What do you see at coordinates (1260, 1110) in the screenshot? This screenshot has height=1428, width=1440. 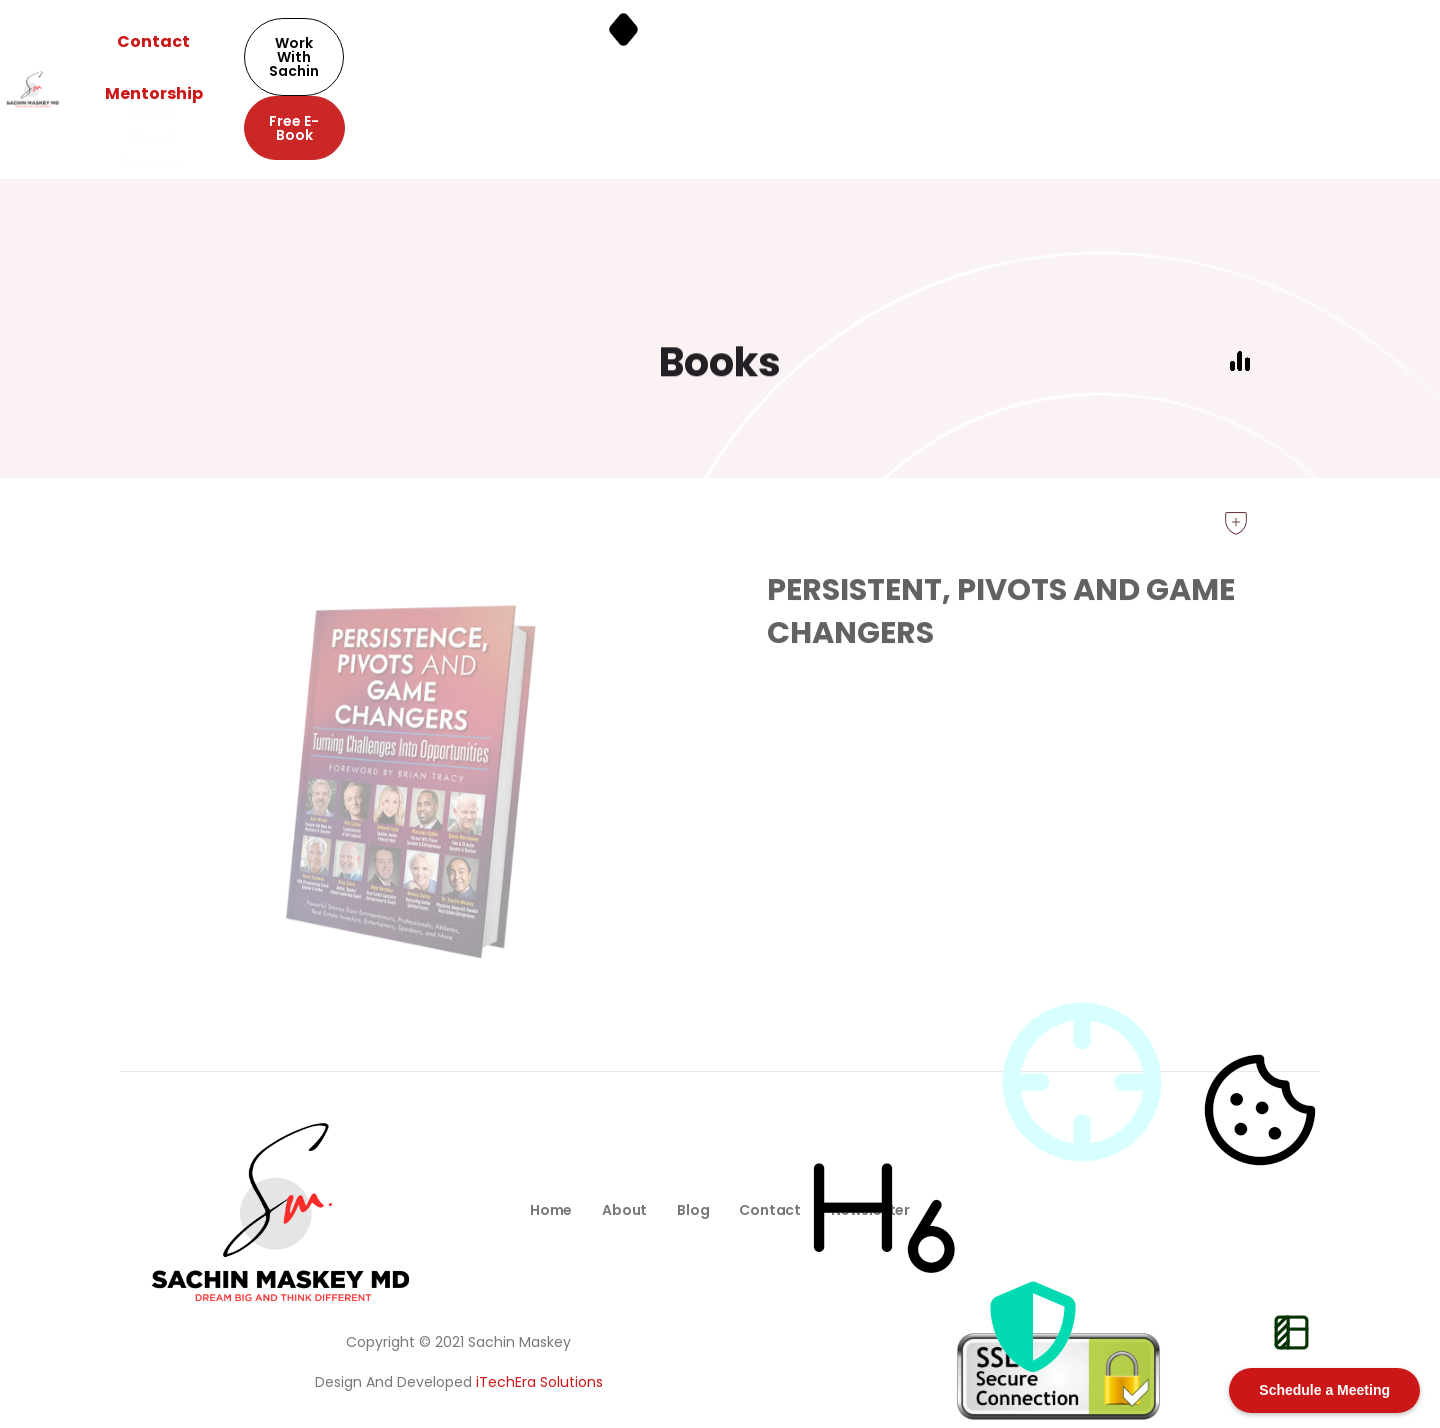 I see `manage cookie preferences and privacy settings` at bounding box center [1260, 1110].